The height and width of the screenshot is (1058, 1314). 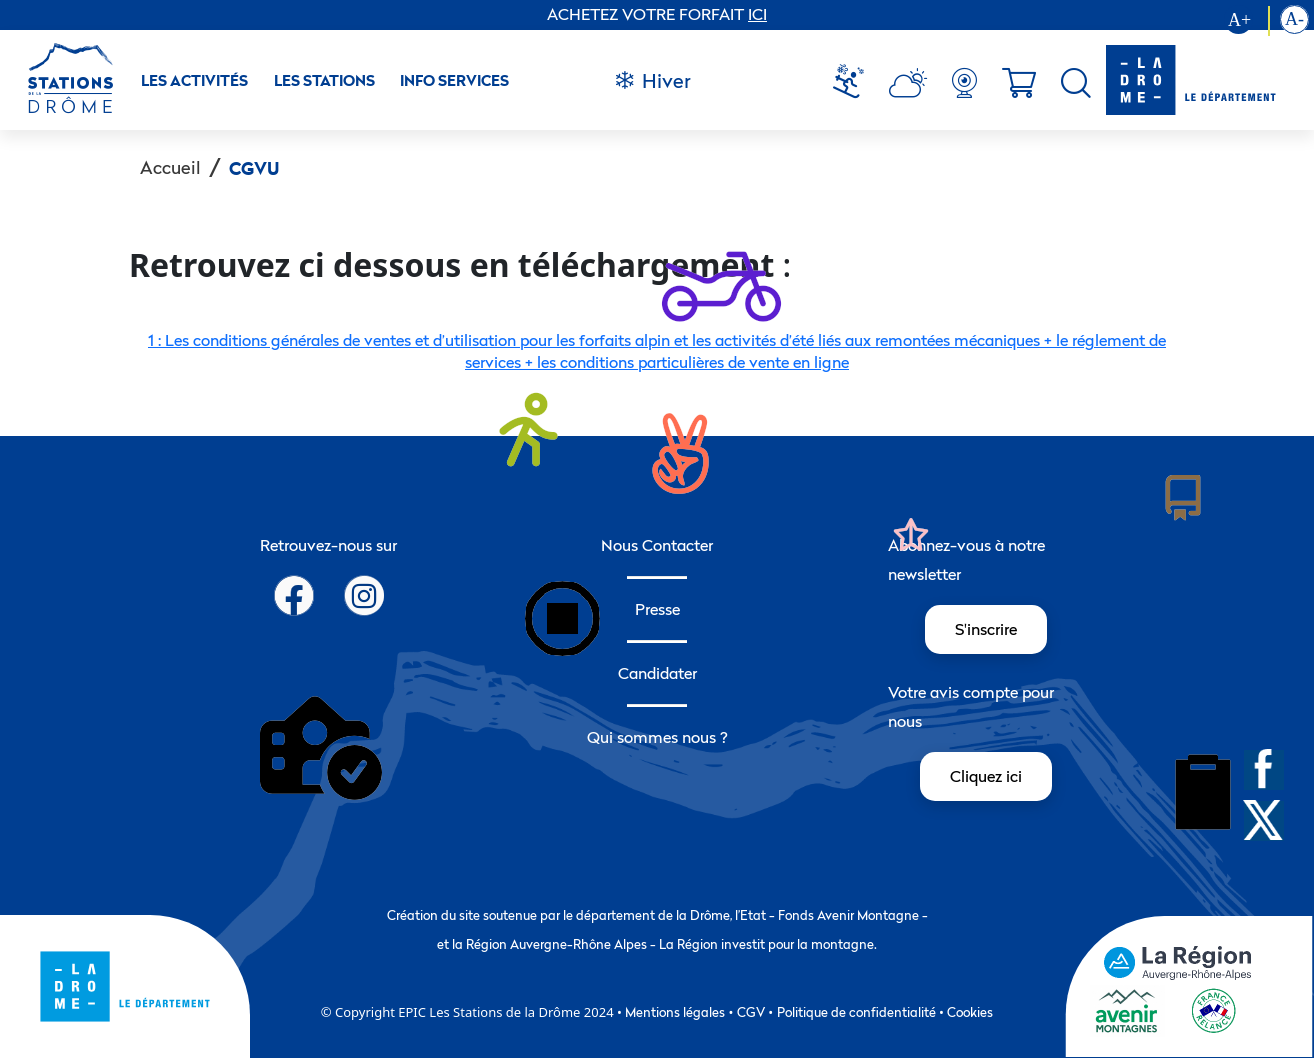 I want to click on select motorcycle as vehicle type, so click(x=721, y=288).